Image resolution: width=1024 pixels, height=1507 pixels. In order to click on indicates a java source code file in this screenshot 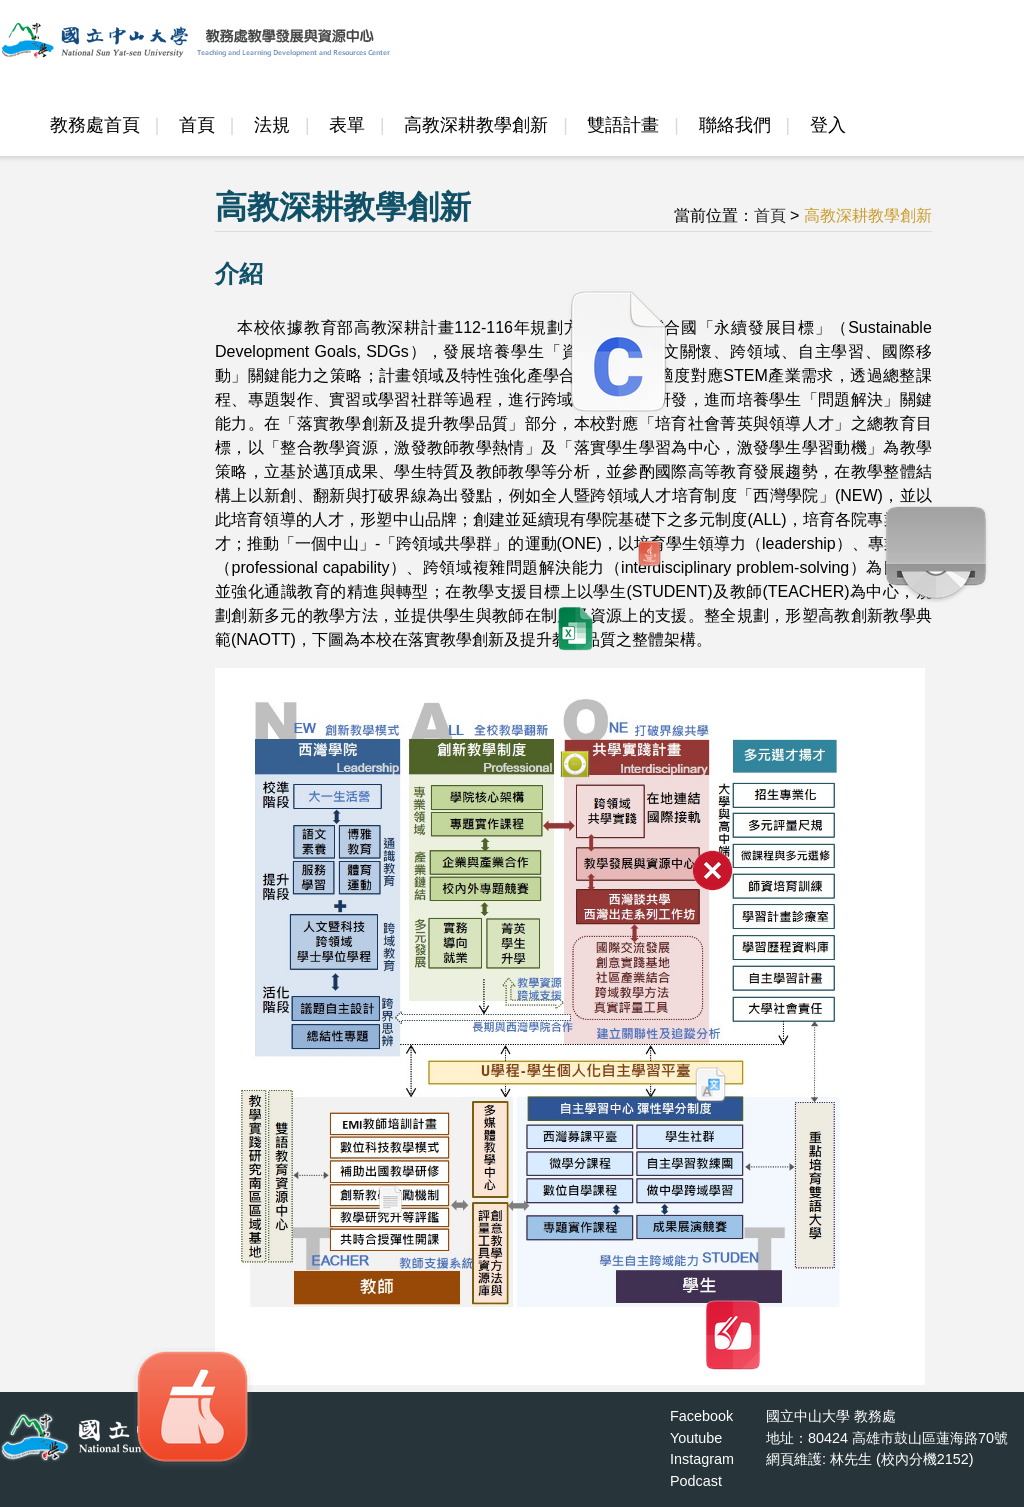, I will do `click(649, 553)`.